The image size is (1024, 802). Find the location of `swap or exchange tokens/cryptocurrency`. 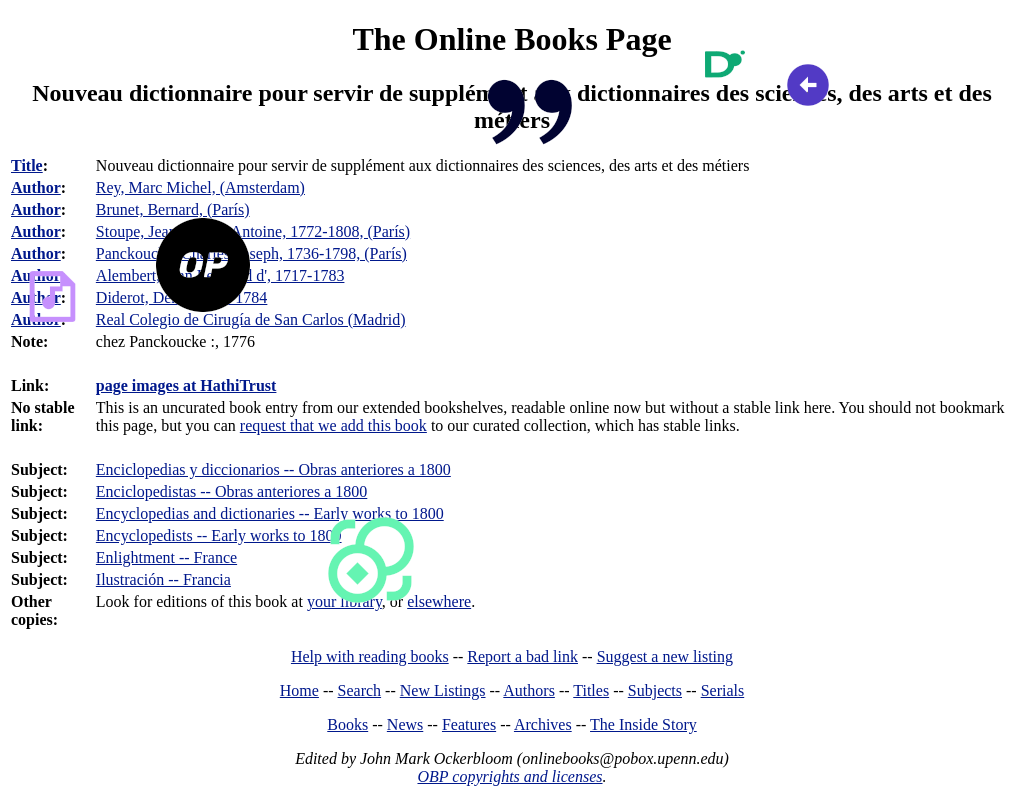

swap or exchange tokens/cryptocurrency is located at coordinates (371, 560).